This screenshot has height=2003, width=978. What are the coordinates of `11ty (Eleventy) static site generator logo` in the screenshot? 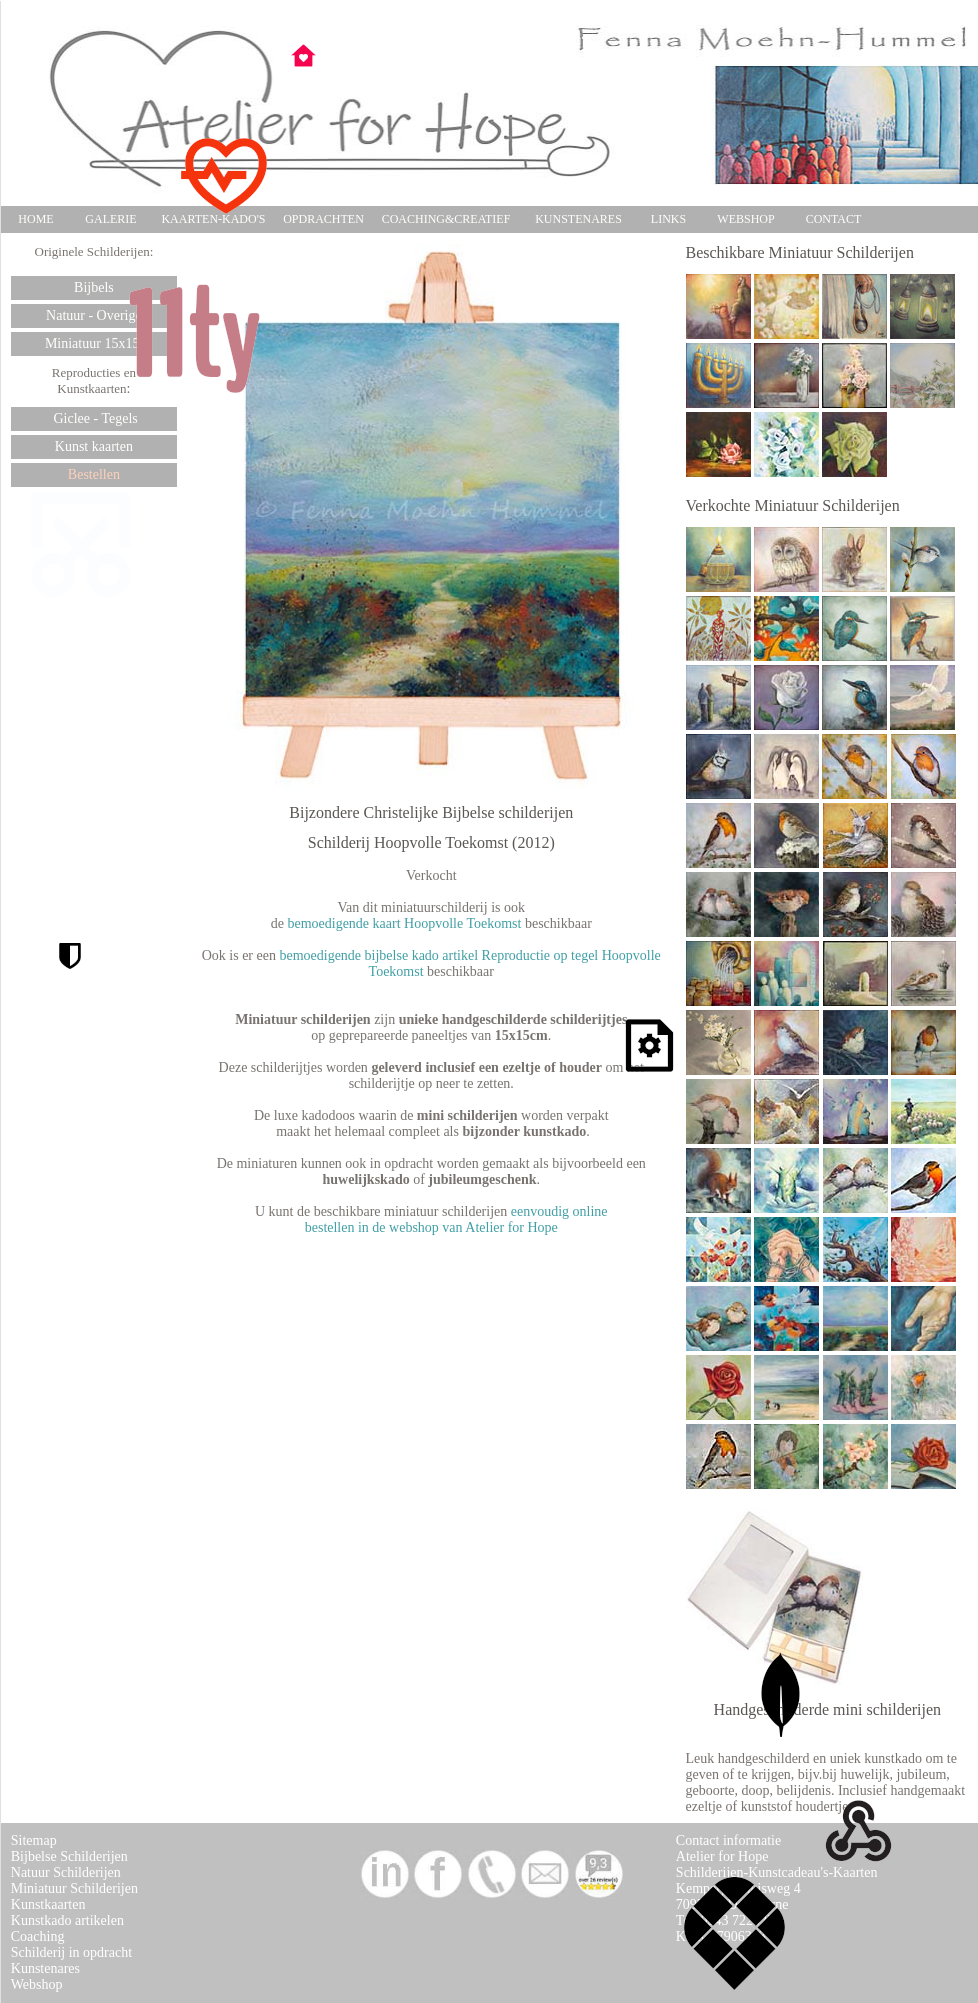 It's located at (194, 331).